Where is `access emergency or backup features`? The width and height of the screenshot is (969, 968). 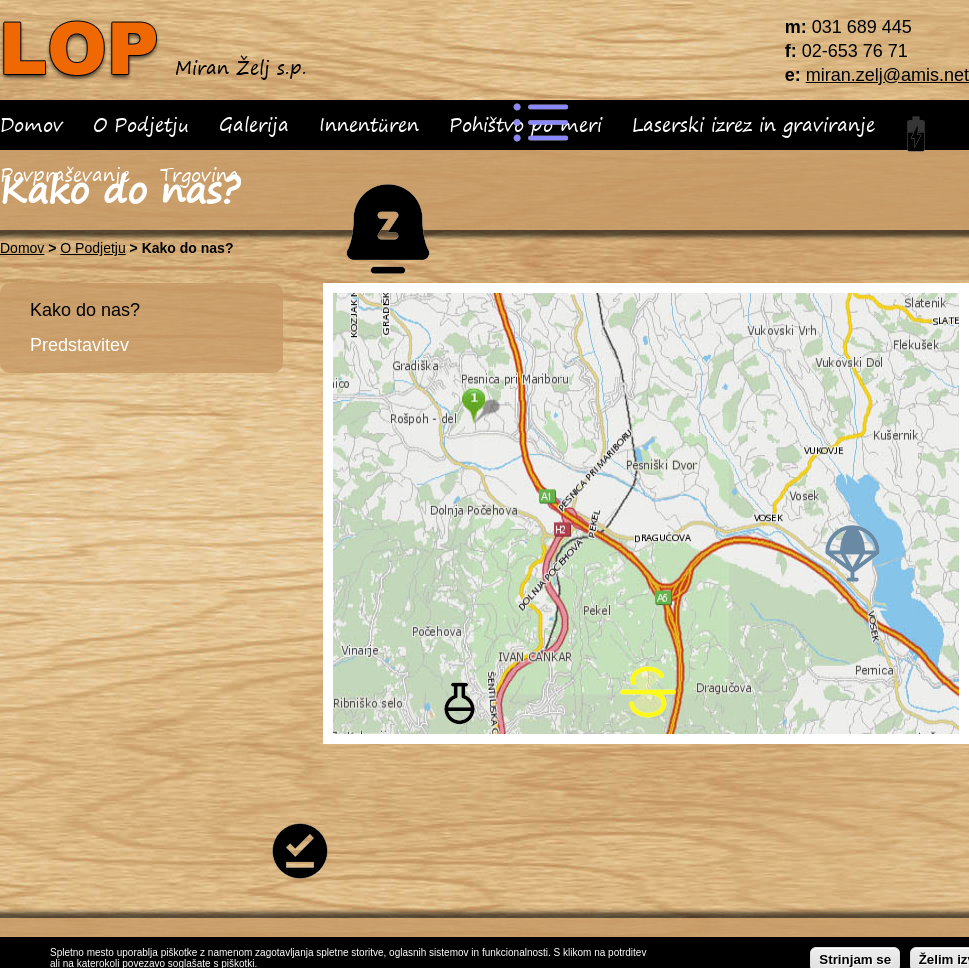
access emergency or backup features is located at coordinates (852, 554).